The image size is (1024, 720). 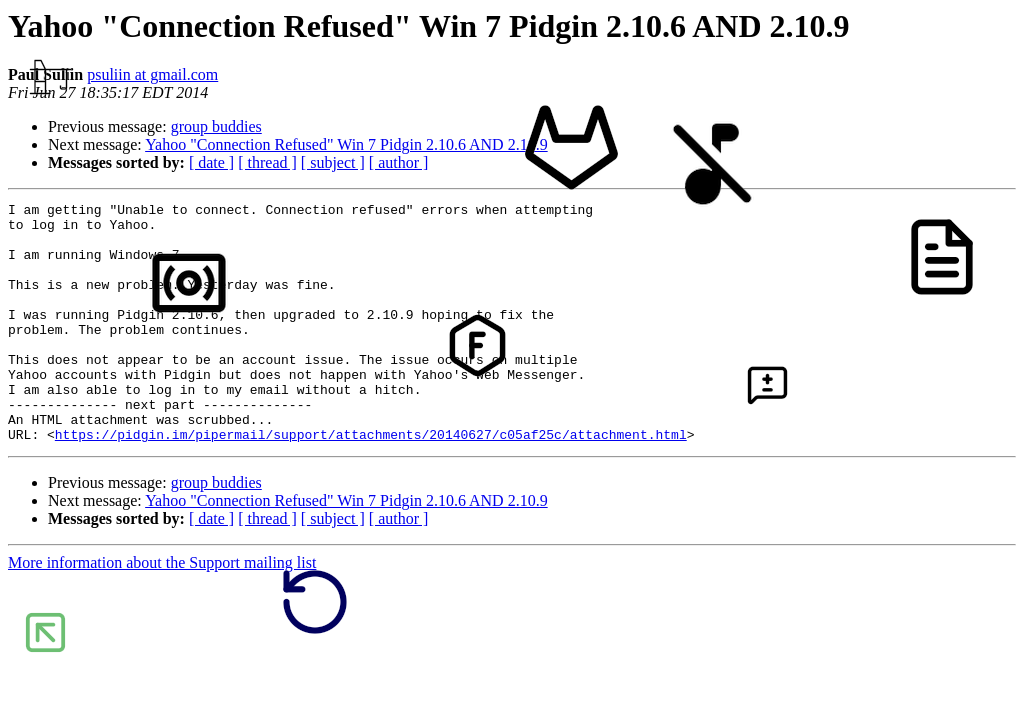 I want to click on undo the last action, so click(x=315, y=602).